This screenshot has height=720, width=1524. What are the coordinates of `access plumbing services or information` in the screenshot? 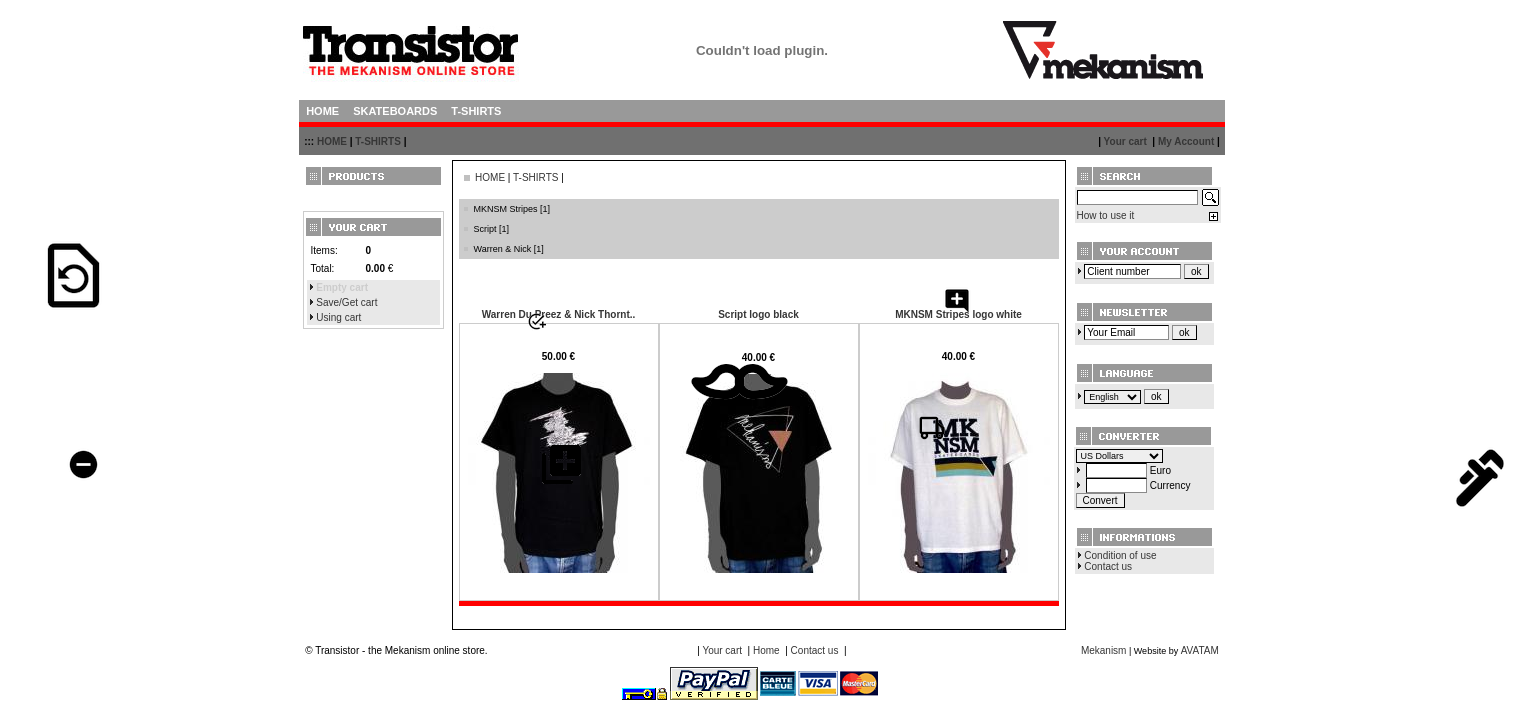 It's located at (1480, 478).